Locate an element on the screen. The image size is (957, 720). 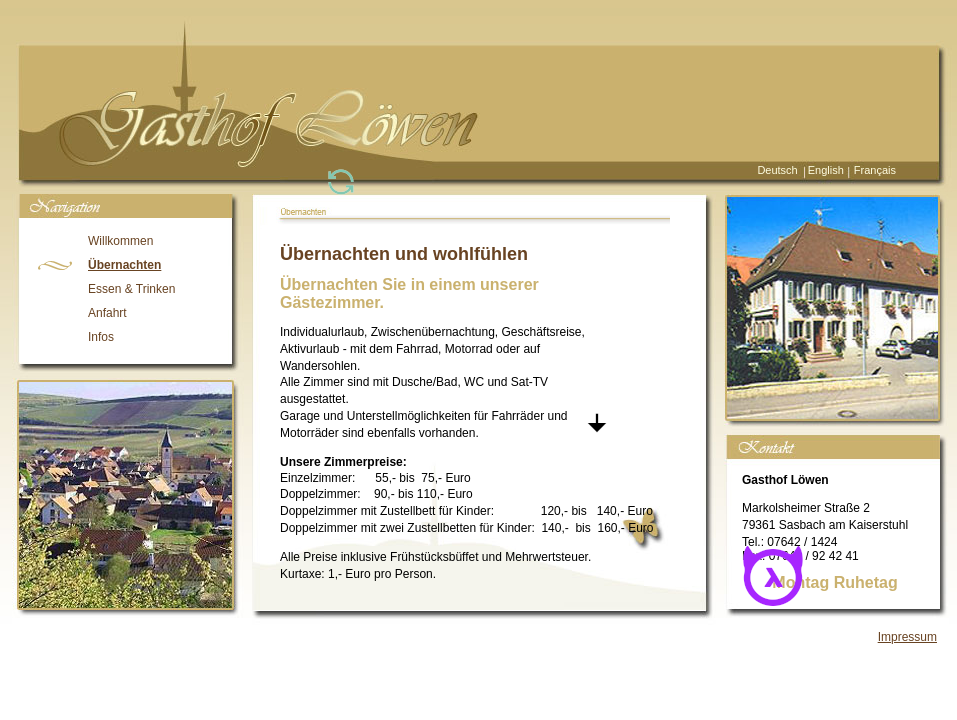
undo or revert to previous state is located at coordinates (341, 182).